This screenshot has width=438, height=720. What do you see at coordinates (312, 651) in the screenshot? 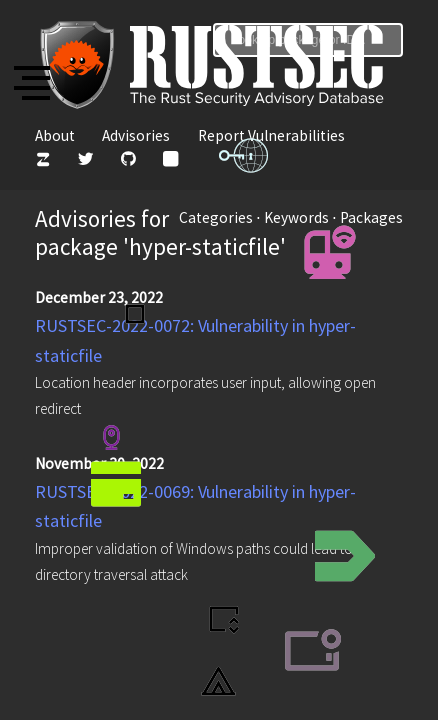
I see `access phone camera or video recording` at bounding box center [312, 651].